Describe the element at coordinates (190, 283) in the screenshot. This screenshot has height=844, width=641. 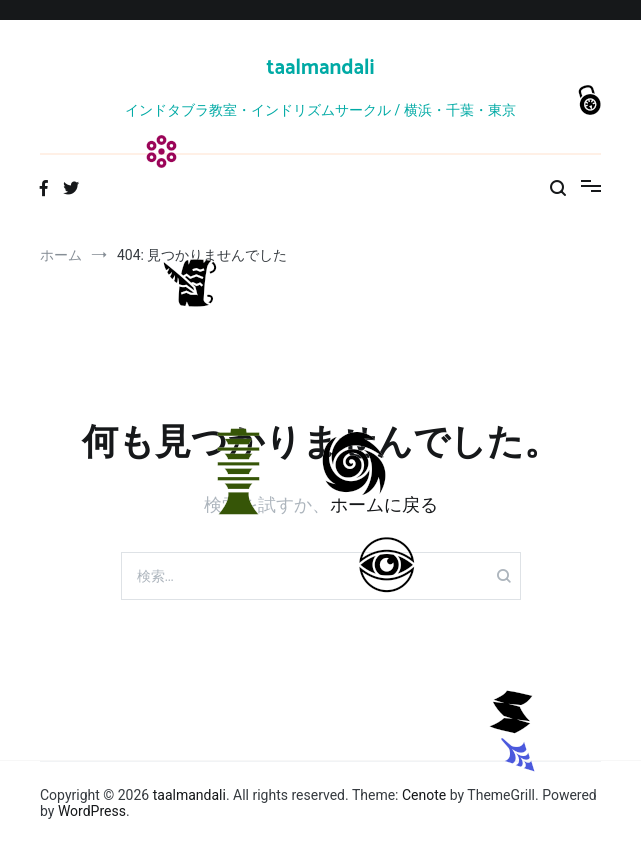
I see `access quest log or story journal` at that location.